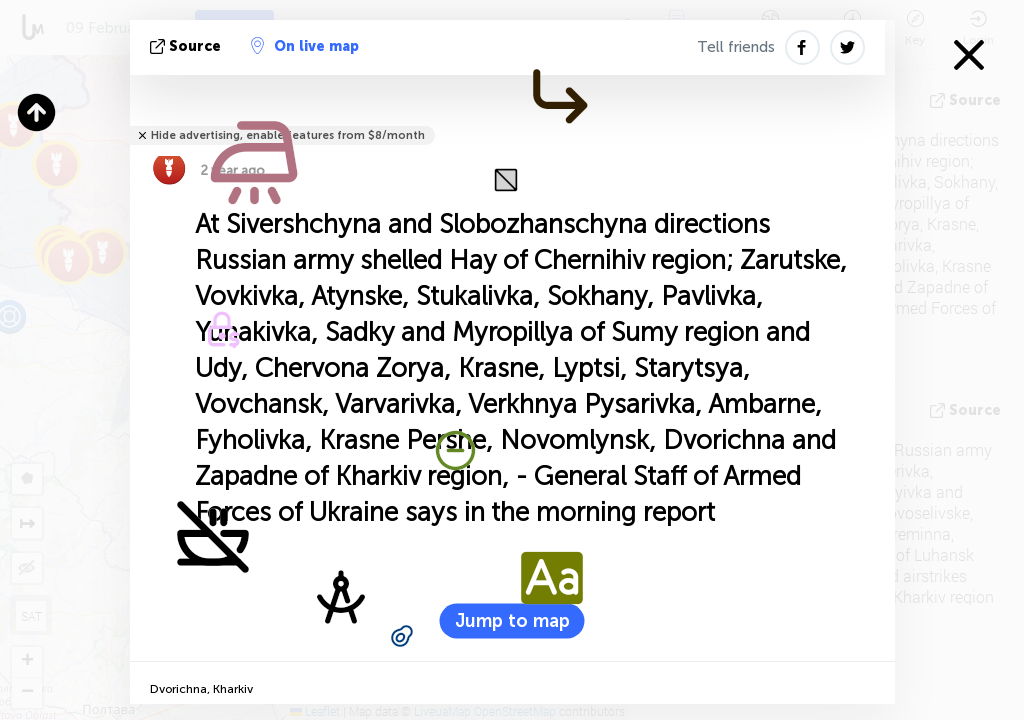 This screenshot has width=1024, height=720. I want to click on upload a file or content, so click(36, 112).